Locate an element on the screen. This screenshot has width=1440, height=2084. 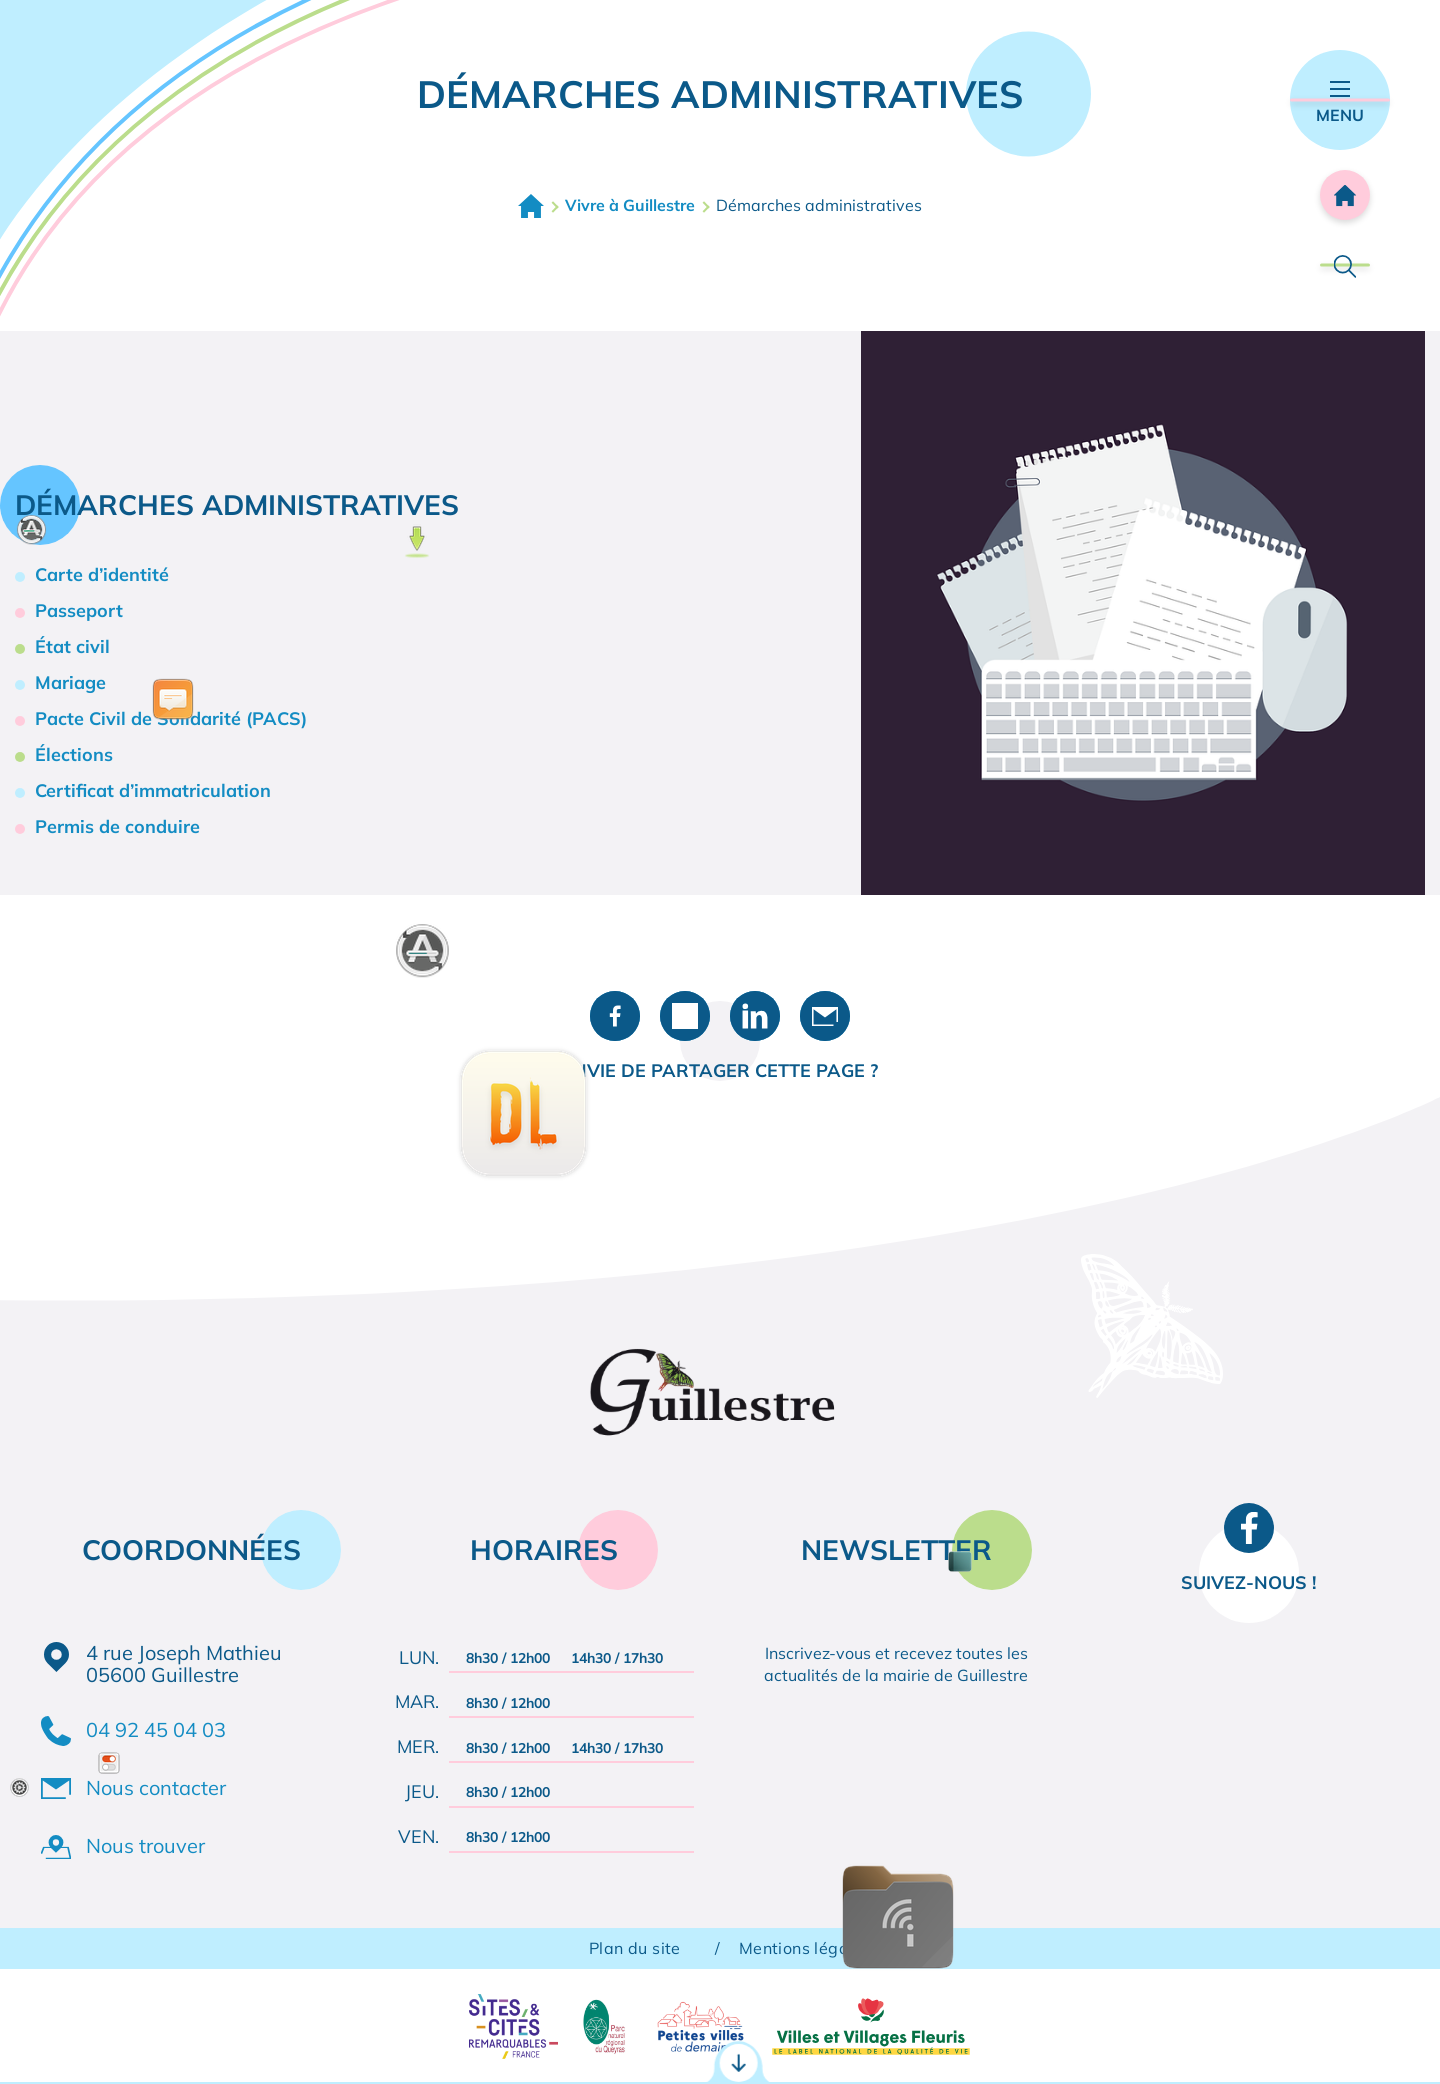
access the desktop folder is located at coordinates (960, 1561).